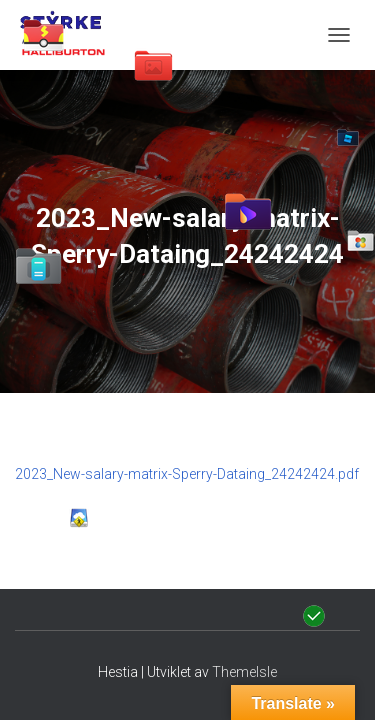  Describe the element at coordinates (43, 36) in the screenshot. I see `folder for pokémon-related files or game assets` at that location.